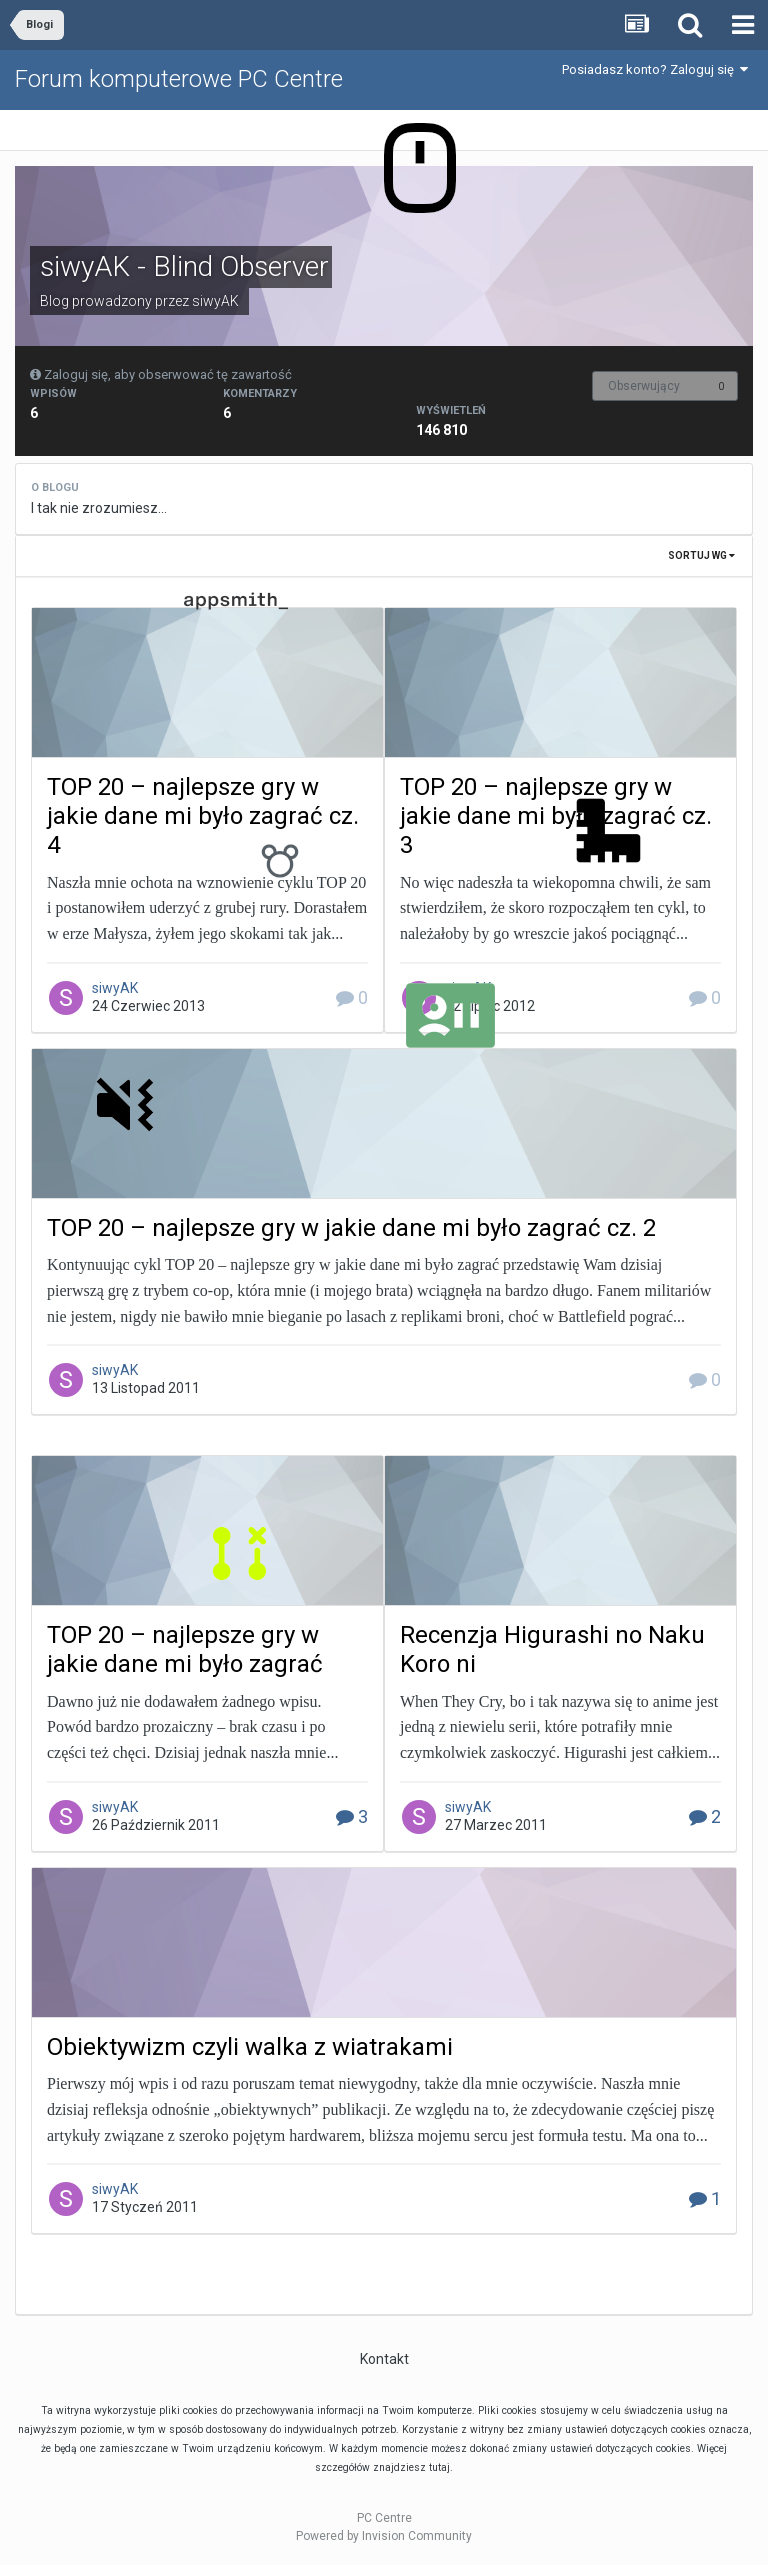 This screenshot has height=2565, width=768. Describe the element at coordinates (450, 1015) in the screenshot. I see `indicates a pass or credential is pending approval` at that location.